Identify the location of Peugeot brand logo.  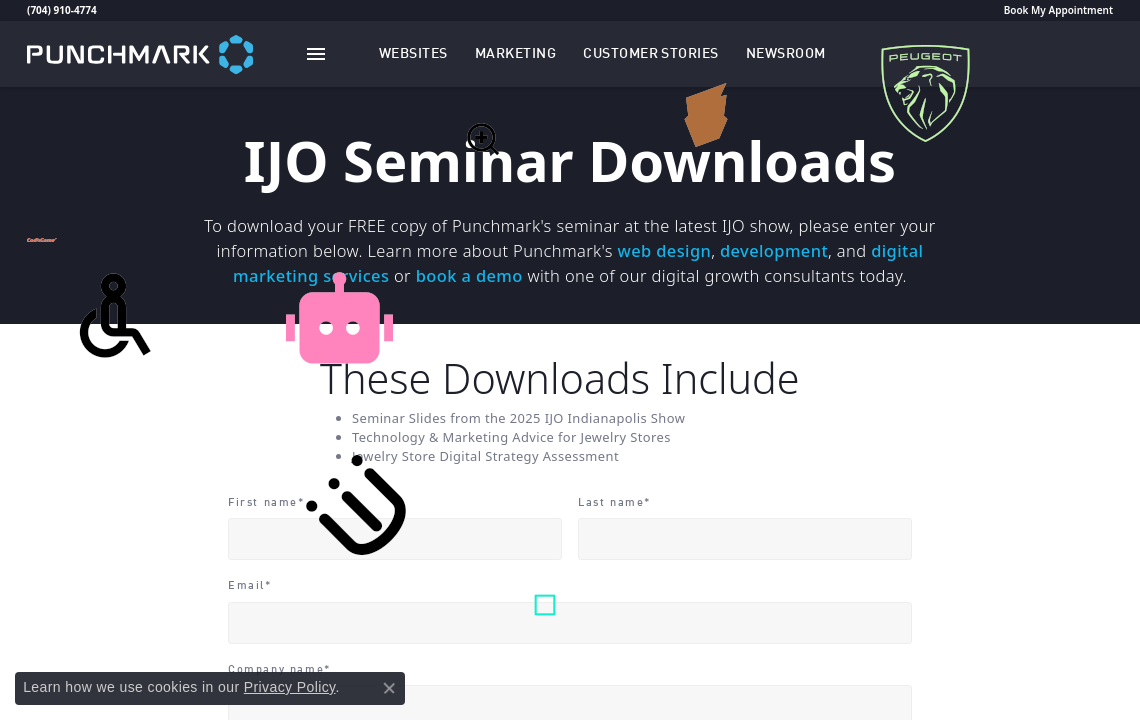
(925, 93).